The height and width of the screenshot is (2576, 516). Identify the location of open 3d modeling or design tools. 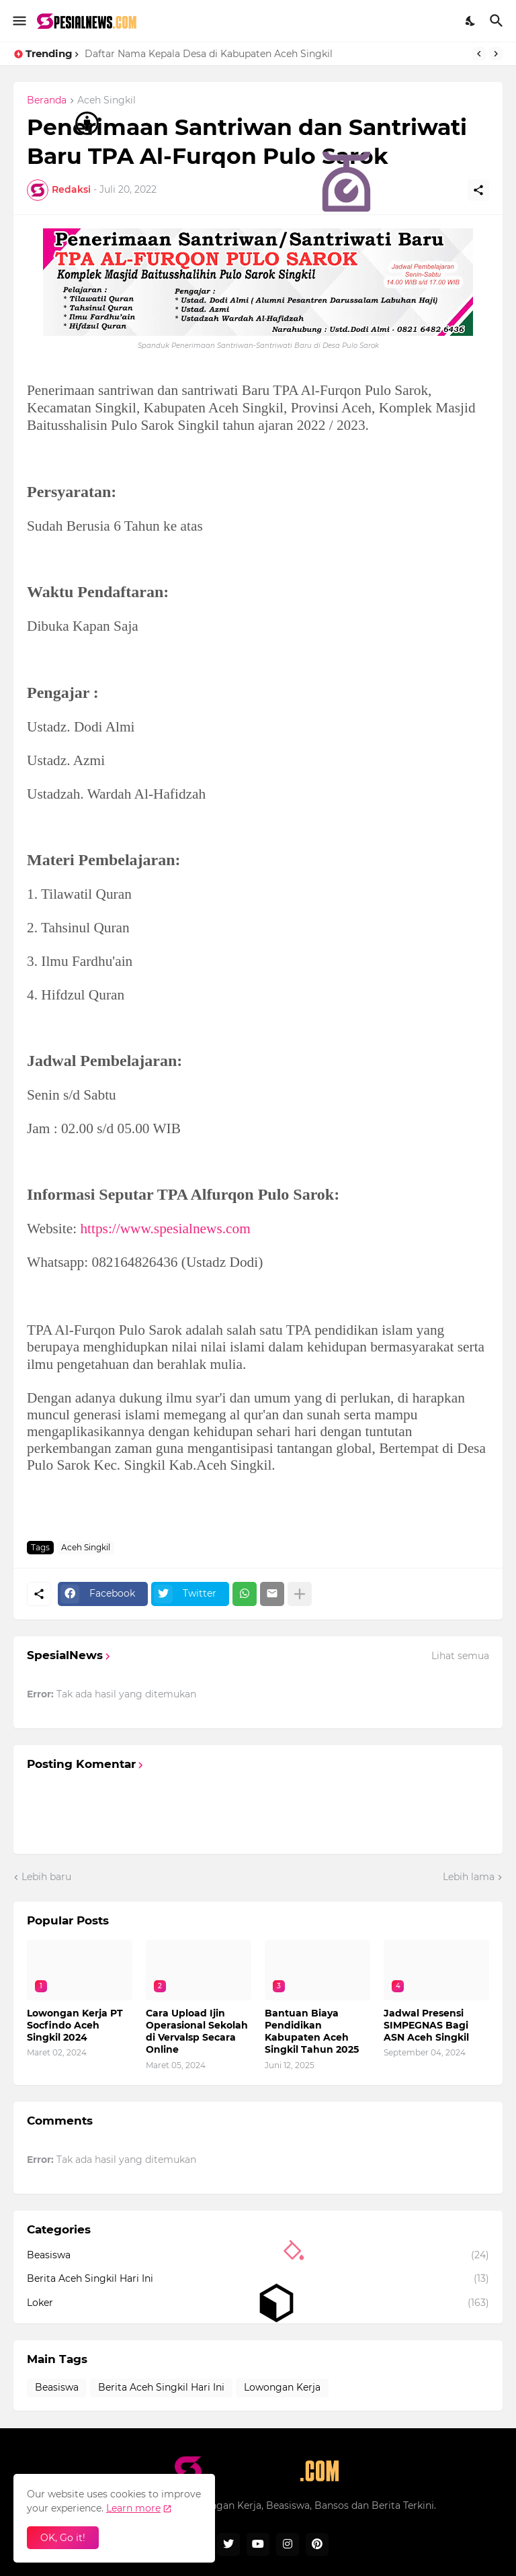
(276, 2303).